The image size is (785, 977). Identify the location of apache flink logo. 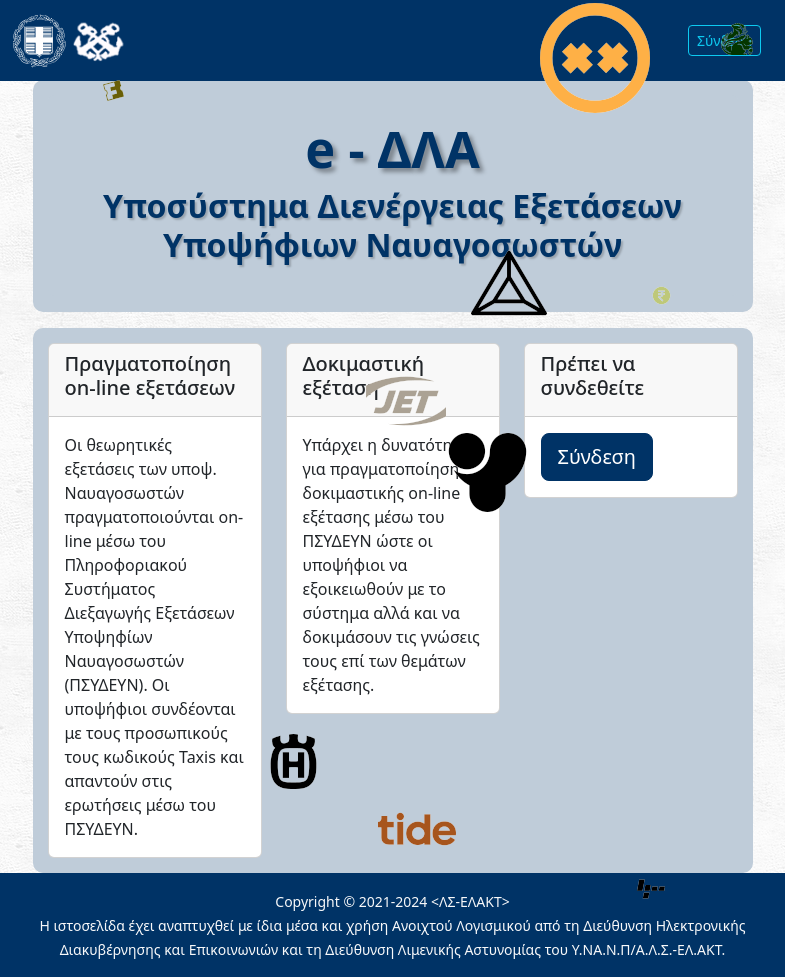
(737, 39).